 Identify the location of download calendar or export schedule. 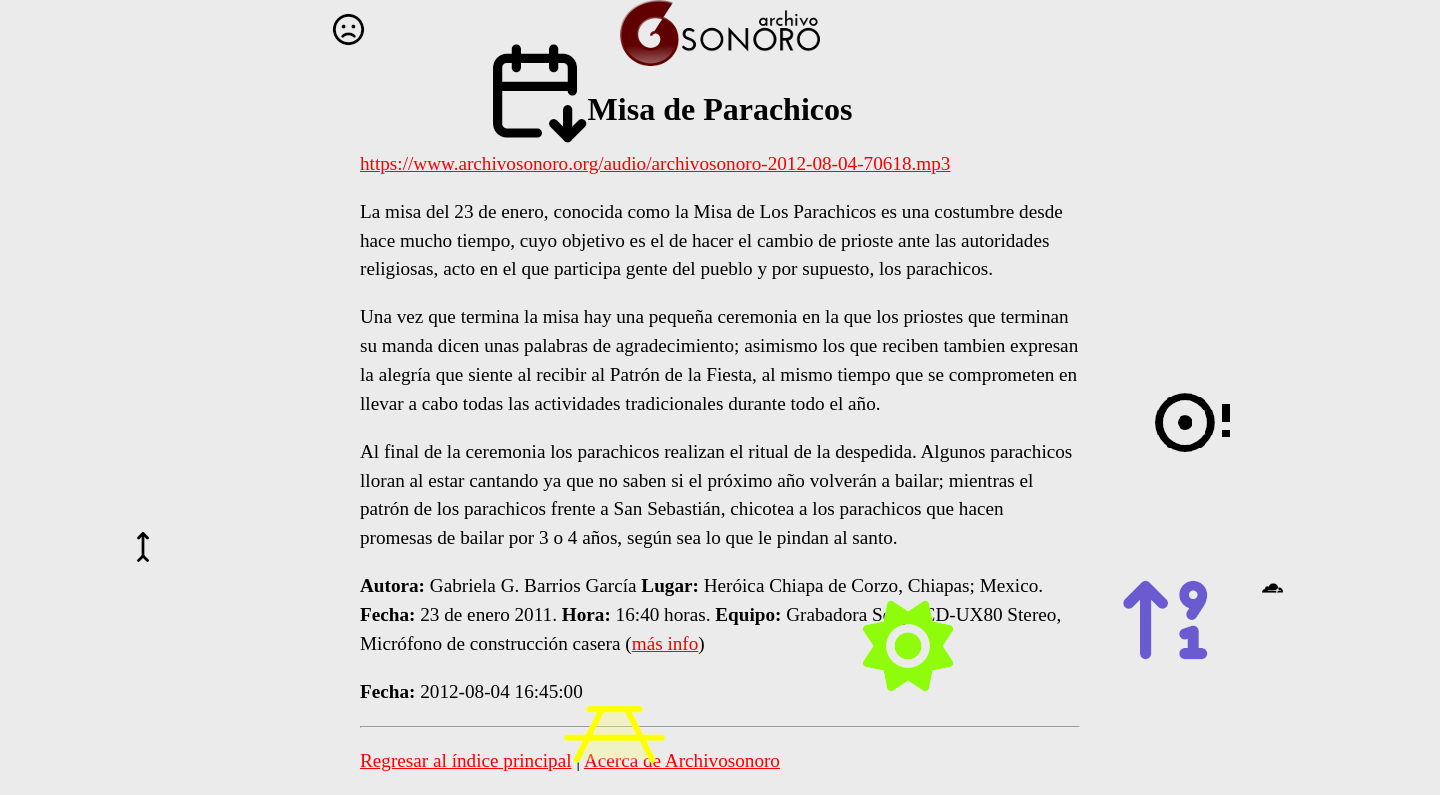
(535, 91).